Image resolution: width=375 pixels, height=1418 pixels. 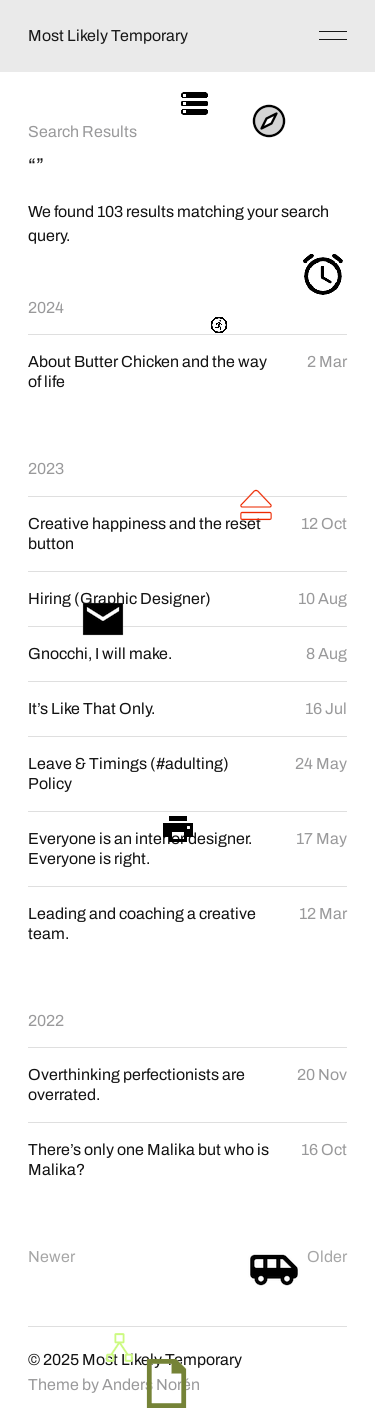 I want to click on view device storage settings, so click(x=194, y=103).